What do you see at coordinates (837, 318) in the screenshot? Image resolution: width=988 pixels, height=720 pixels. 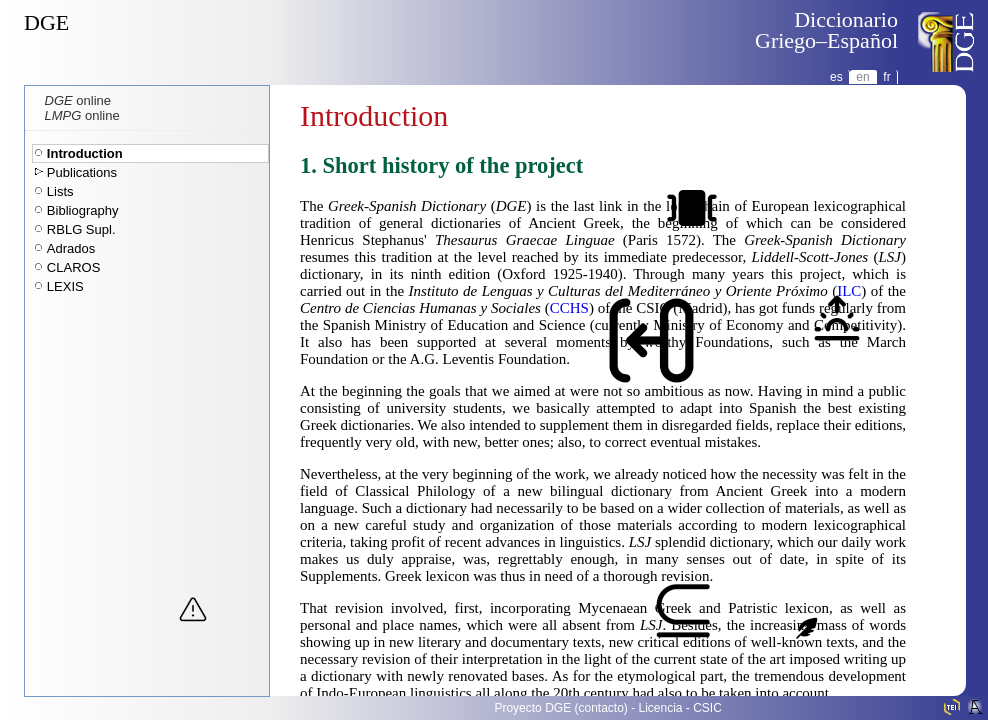 I see `sunrise alarm or wake-up time indicator` at bounding box center [837, 318].